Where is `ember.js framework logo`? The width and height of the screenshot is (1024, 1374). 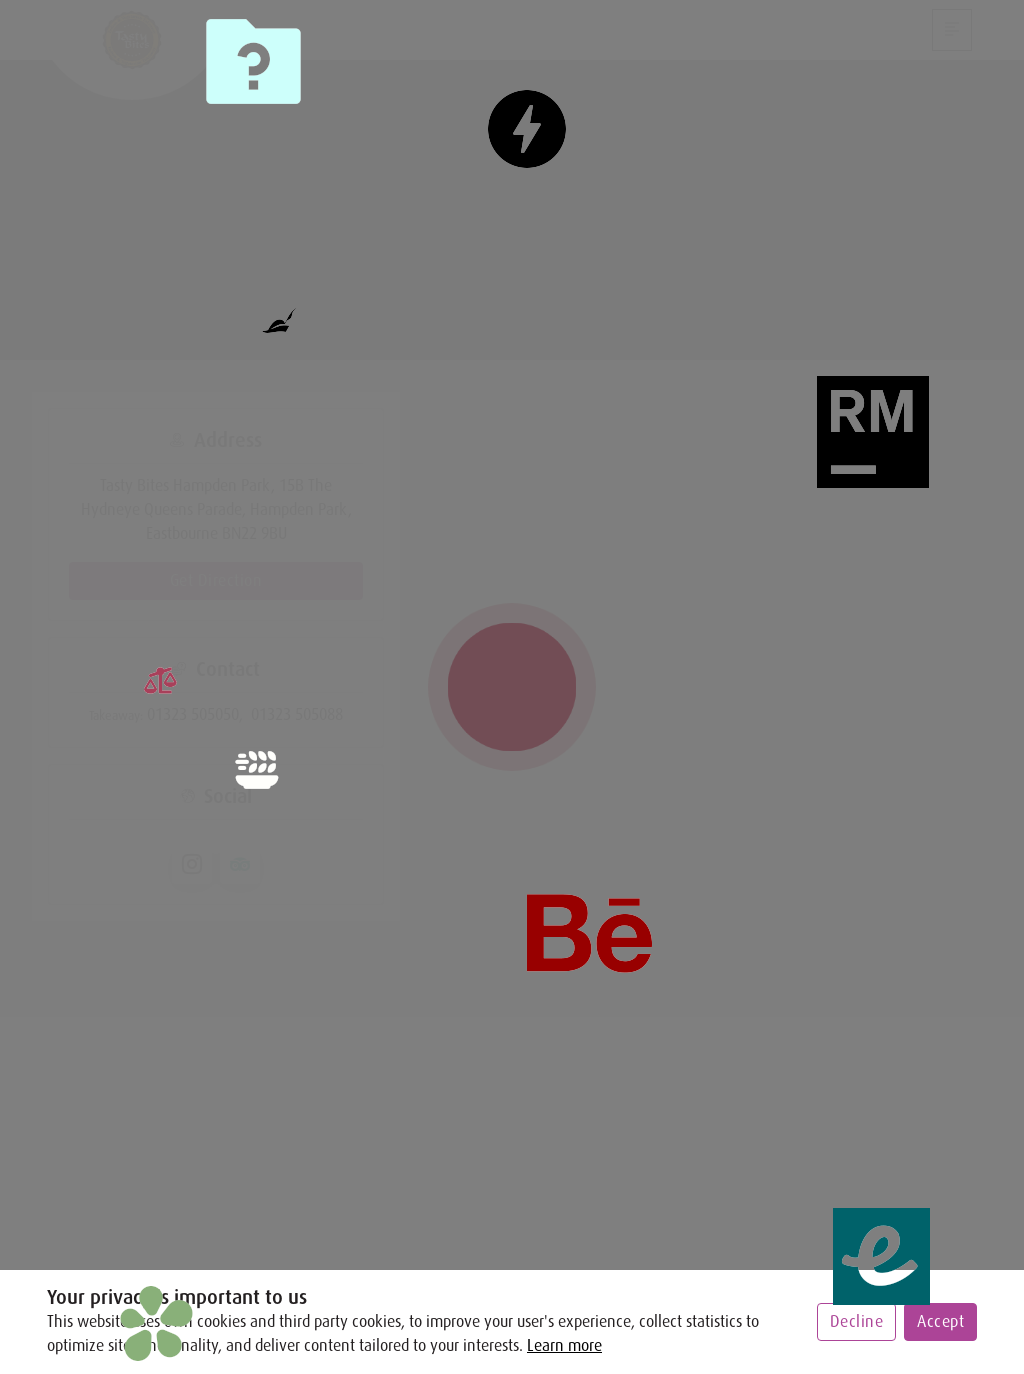 ember.js framework logo is located at coordinates (881, 1256).